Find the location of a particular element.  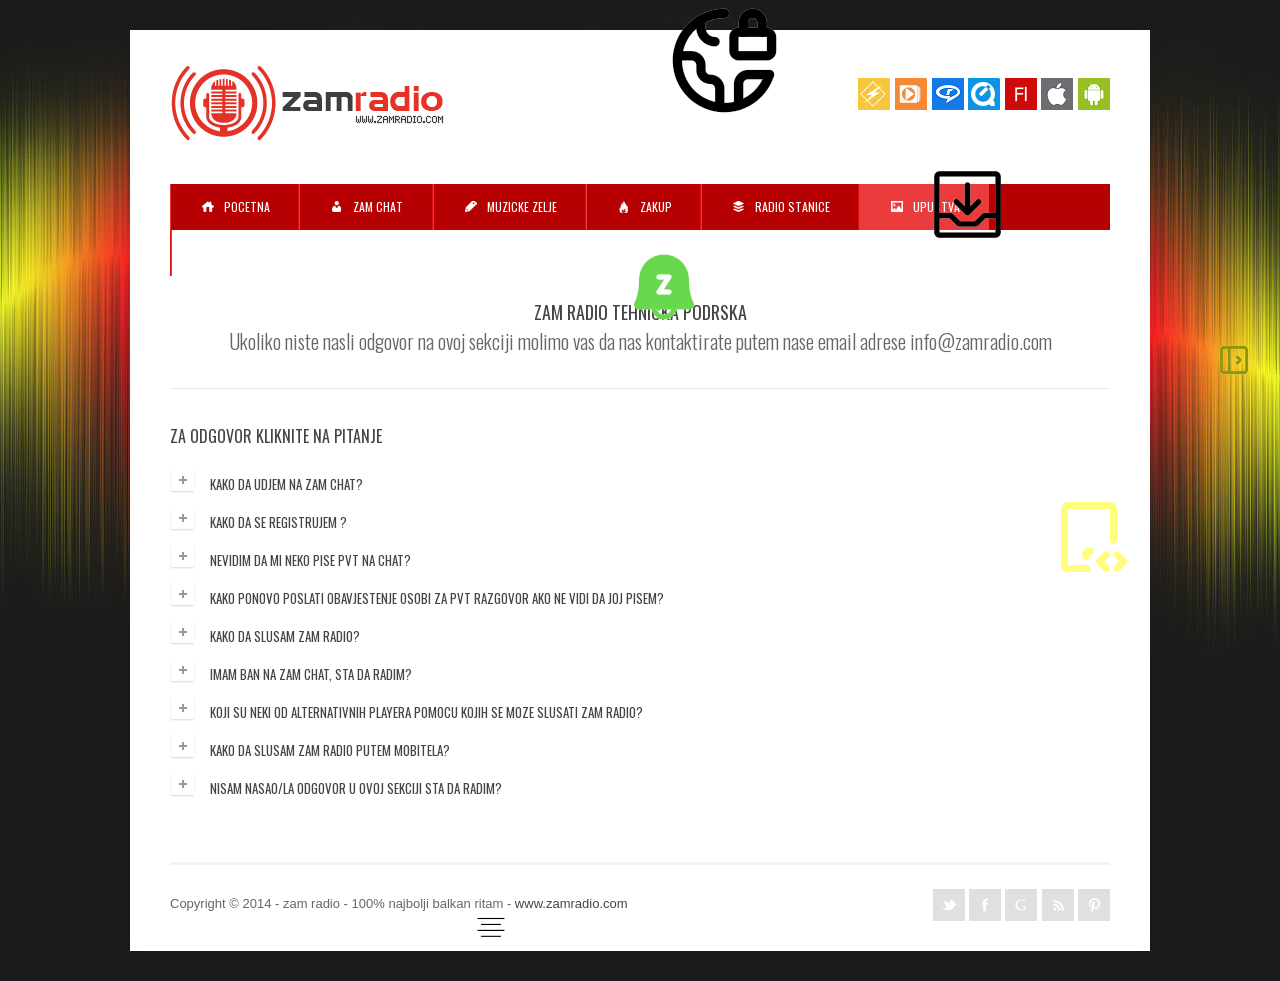

mute notifications or enable do not disturb mode is located at coordinates (664, 287).